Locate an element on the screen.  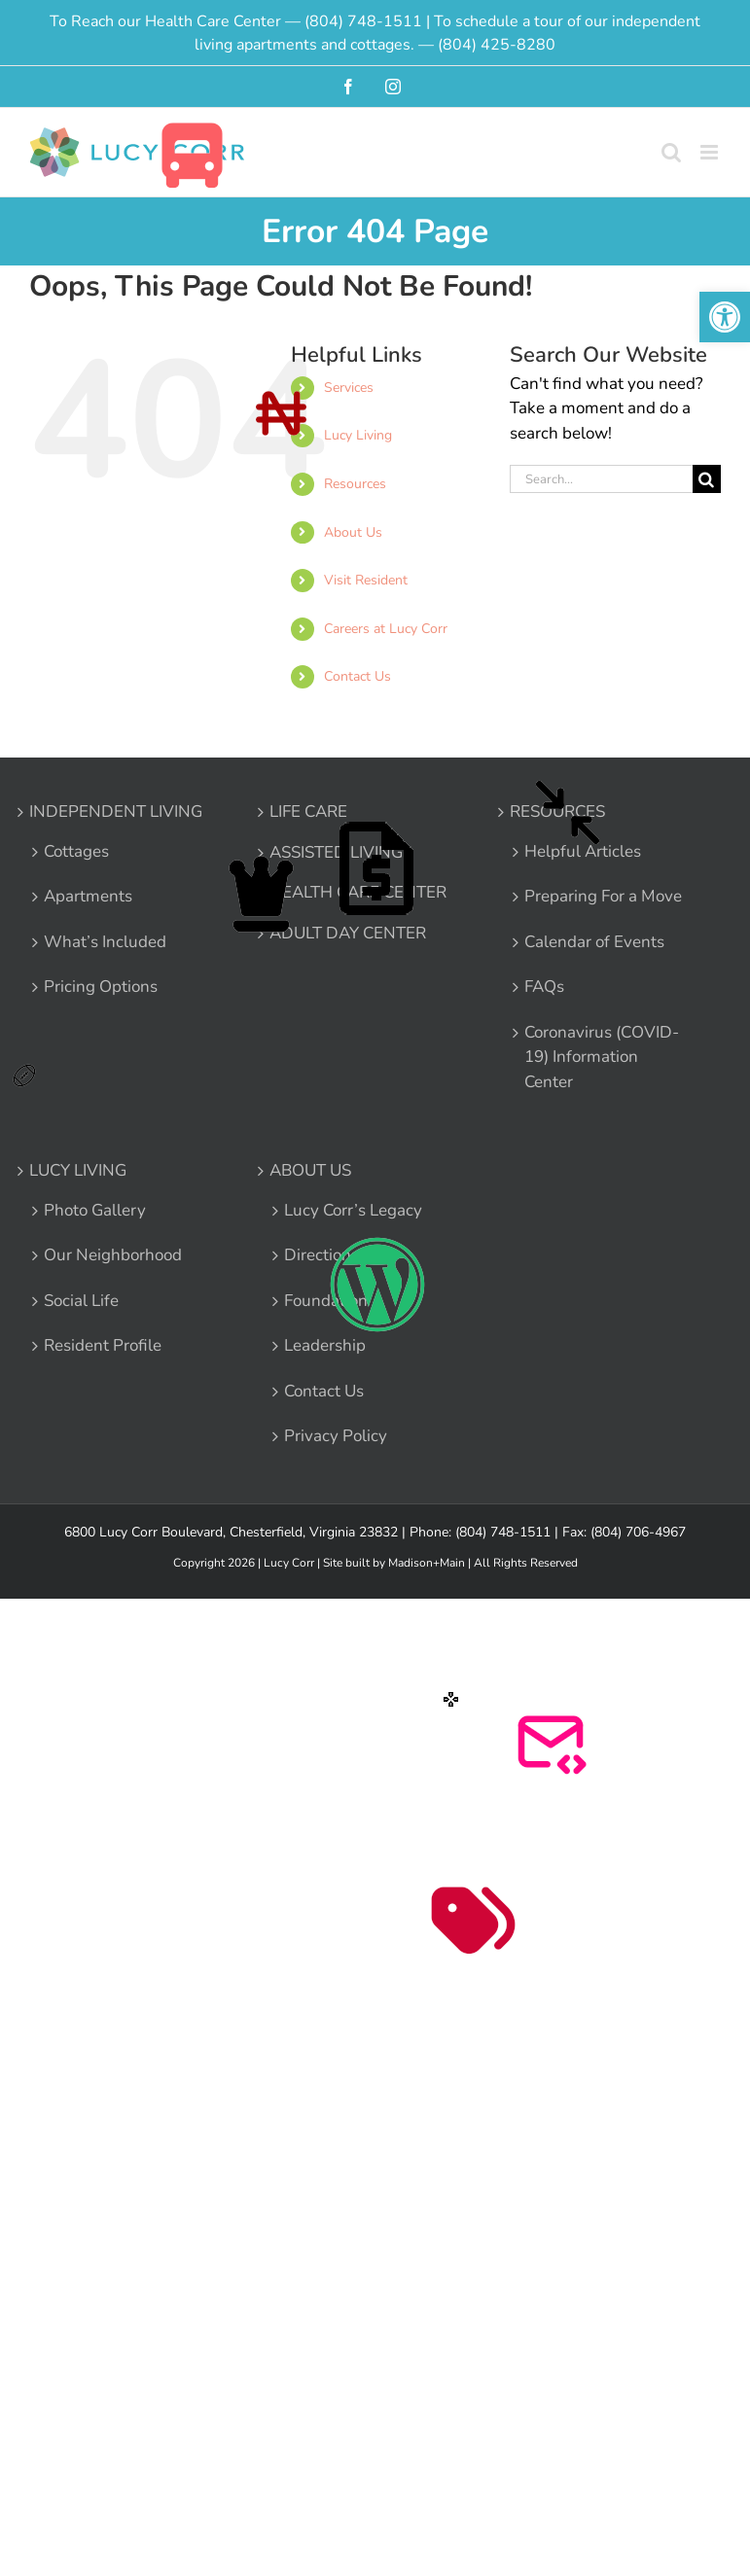
request a price quote or estimate is located at coordinates (376, 868).